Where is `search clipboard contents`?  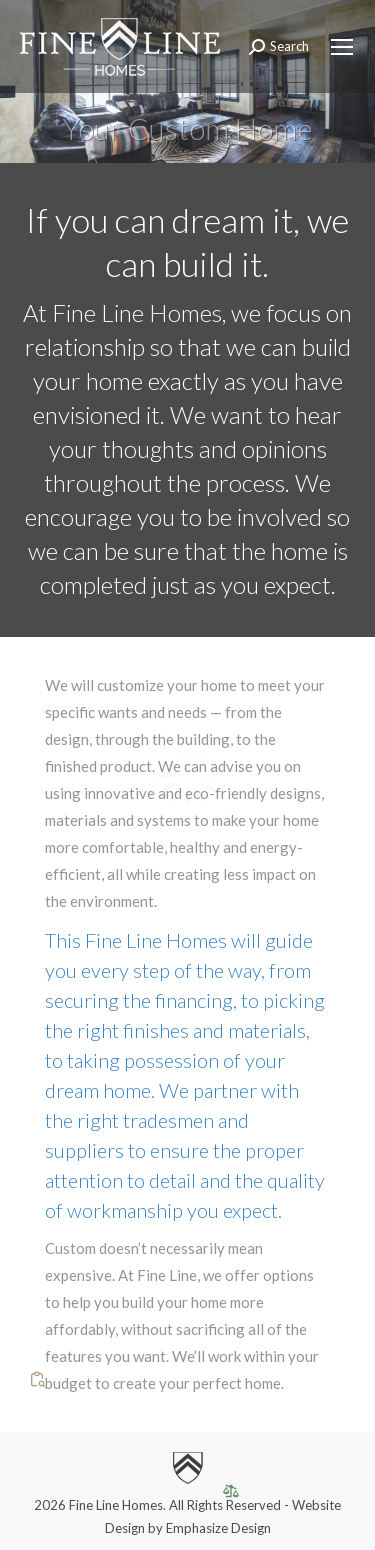
search clipboard contents is located at coordinates (37, 1379).